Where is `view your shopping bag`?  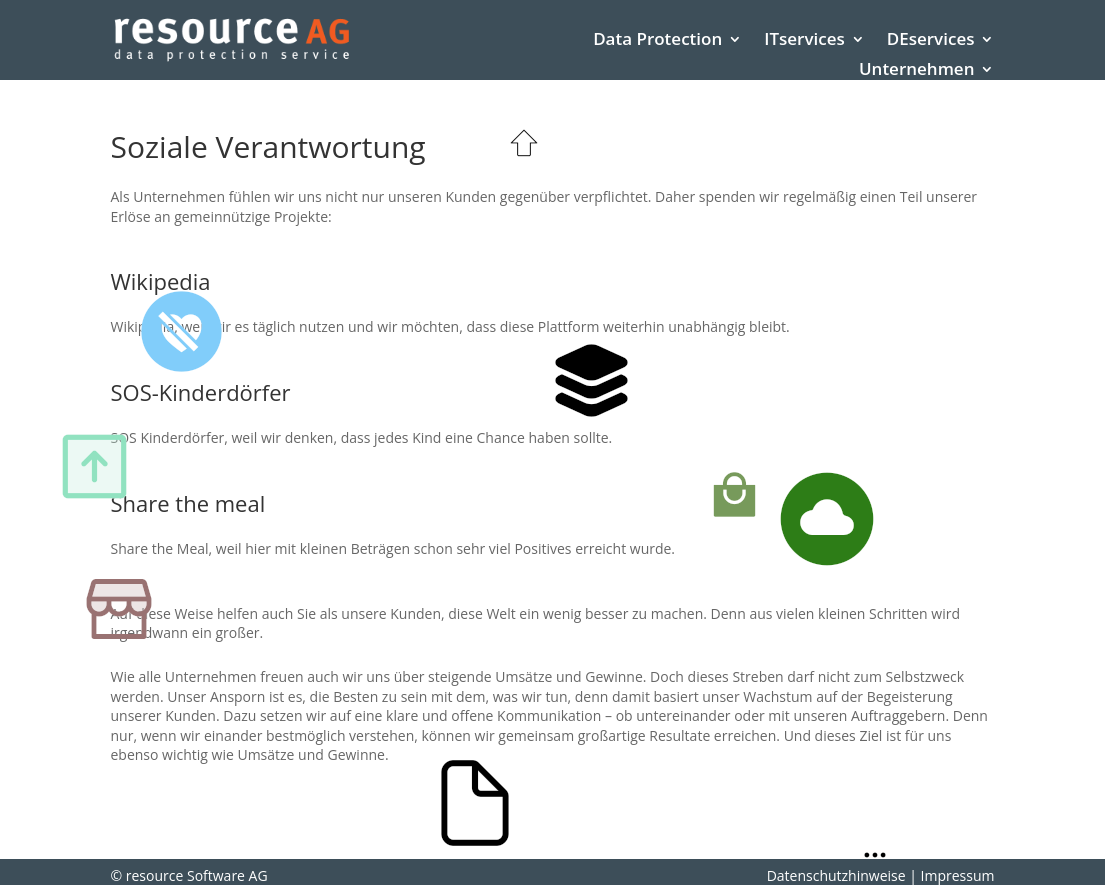 view your shopping bag is located at coordinates (734, 494).